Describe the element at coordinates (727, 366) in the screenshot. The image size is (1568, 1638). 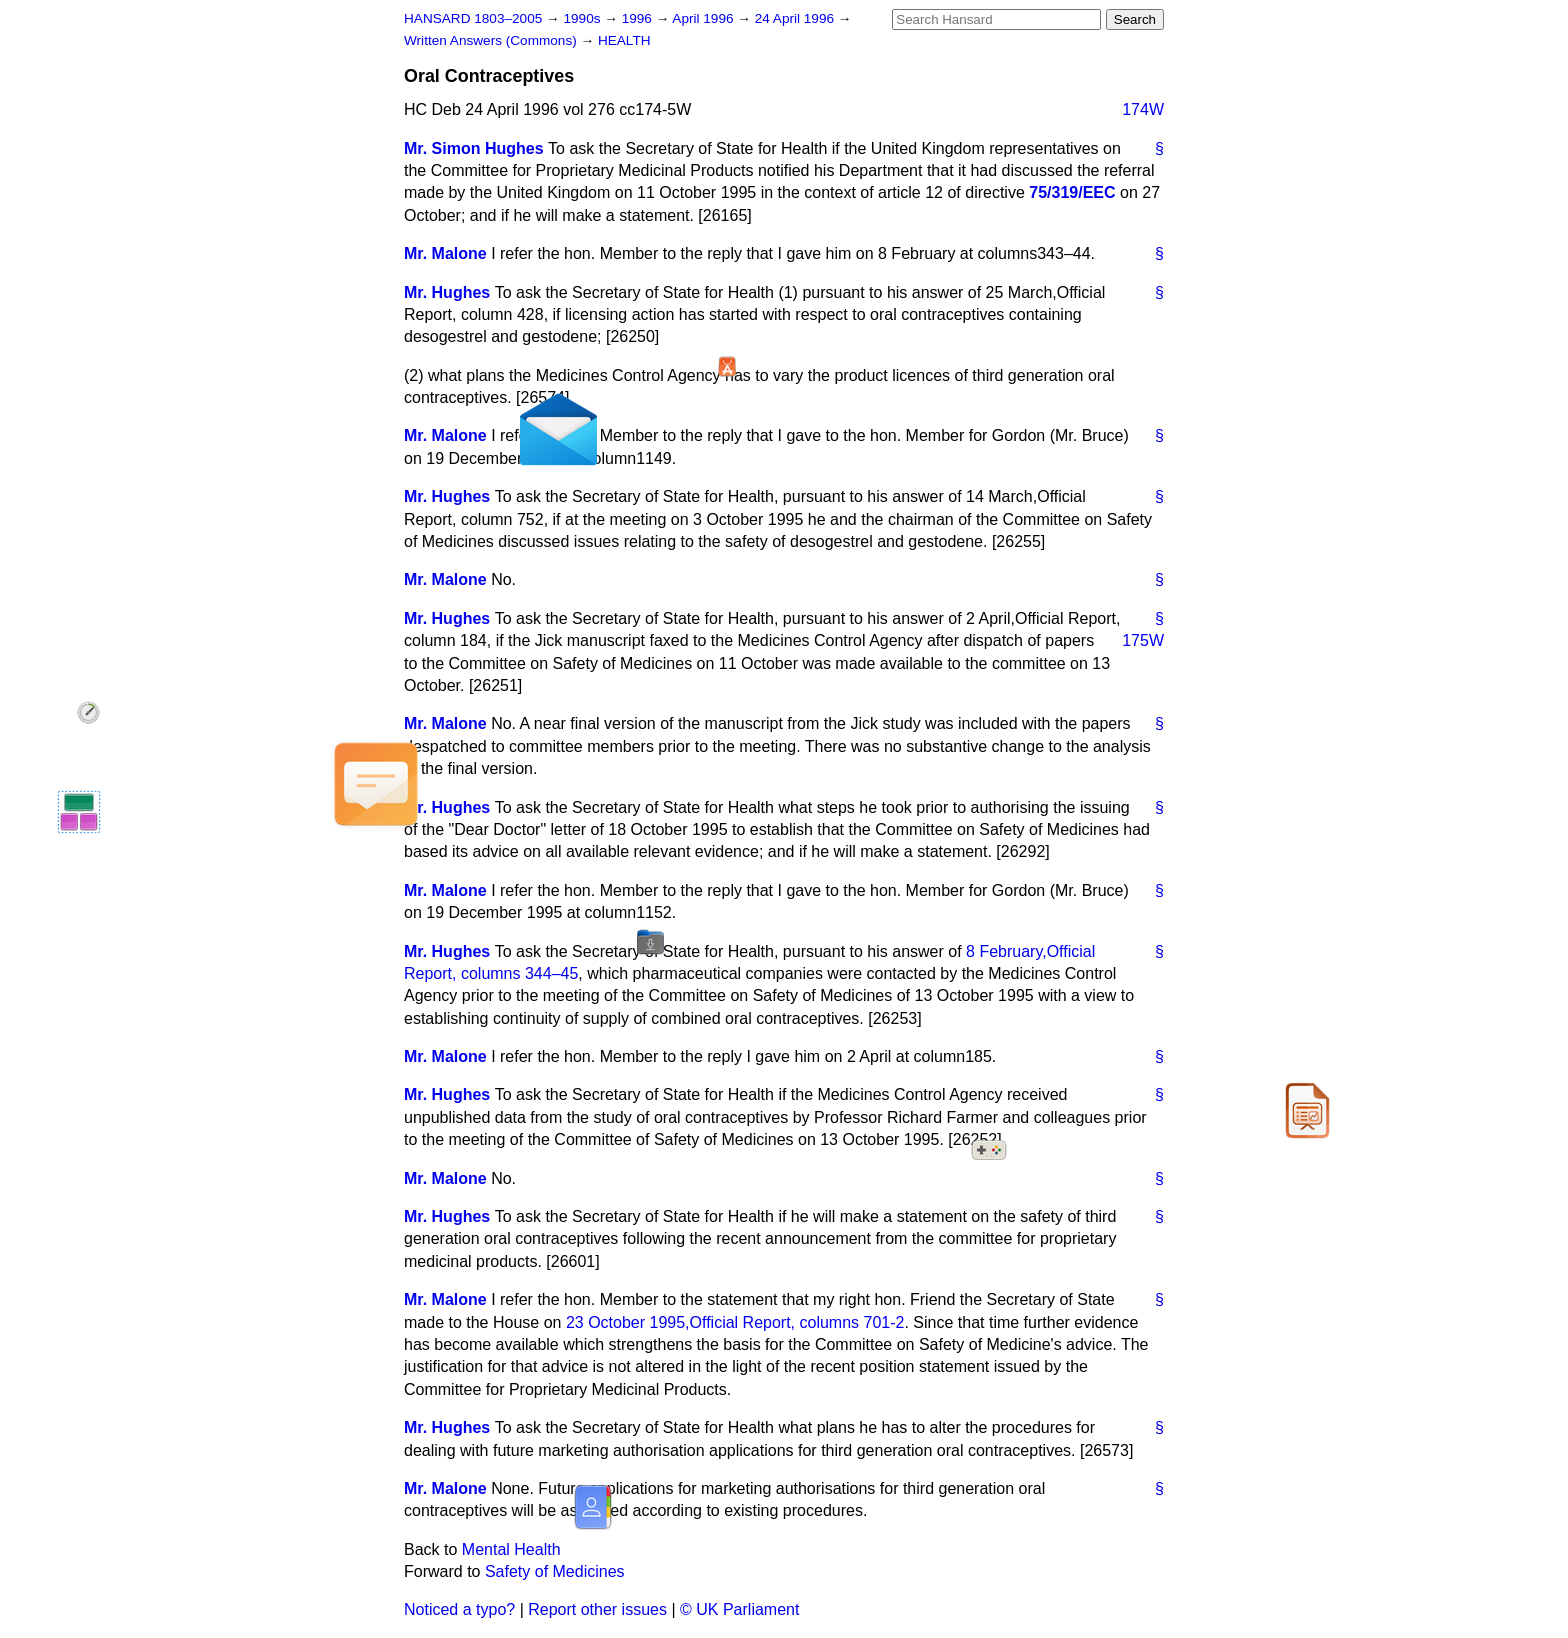
I see `open the app center to browse and install applications` at that location.